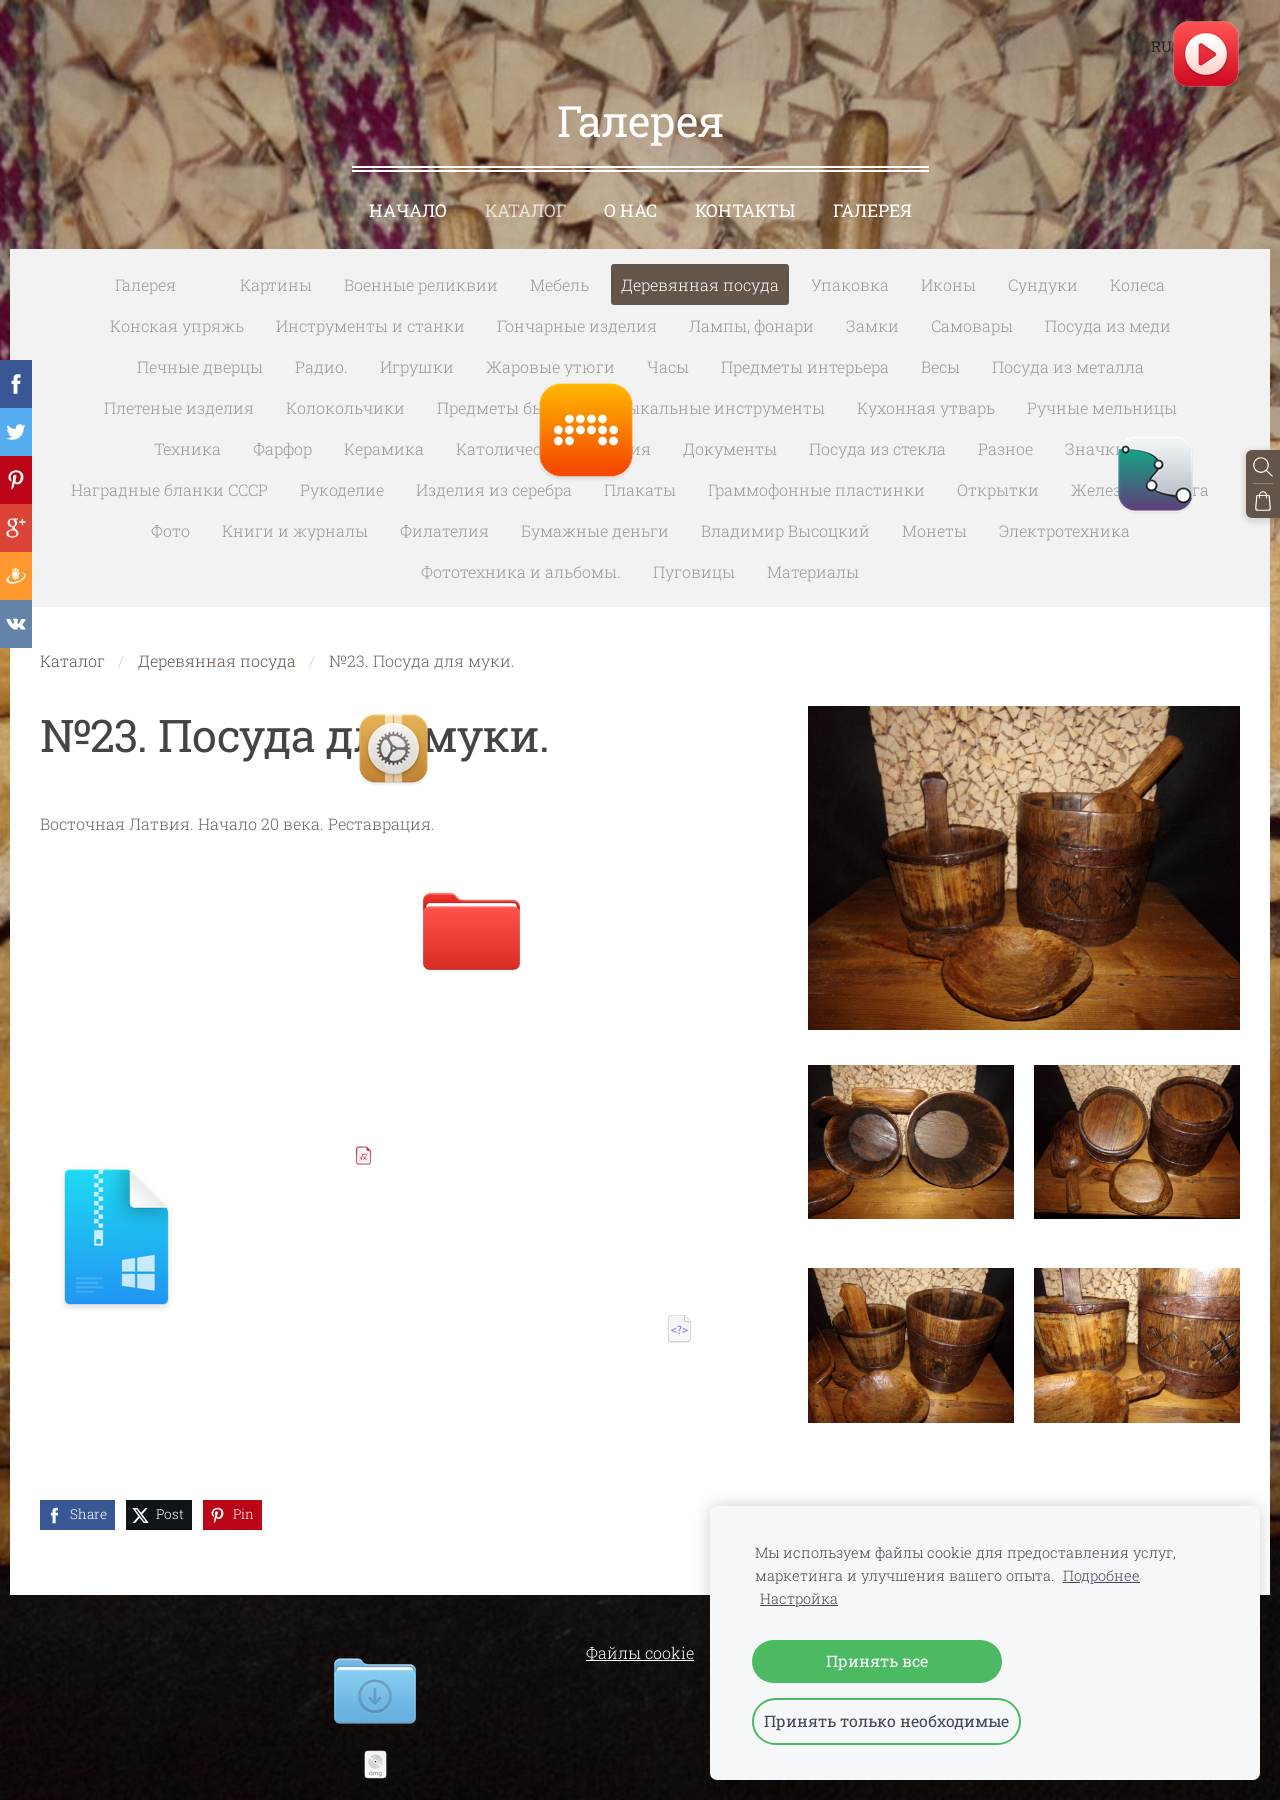 The height and width of the screenshot is (1800, 1280). I want to click on open karbon vector graphics application, so click(1155, 473).